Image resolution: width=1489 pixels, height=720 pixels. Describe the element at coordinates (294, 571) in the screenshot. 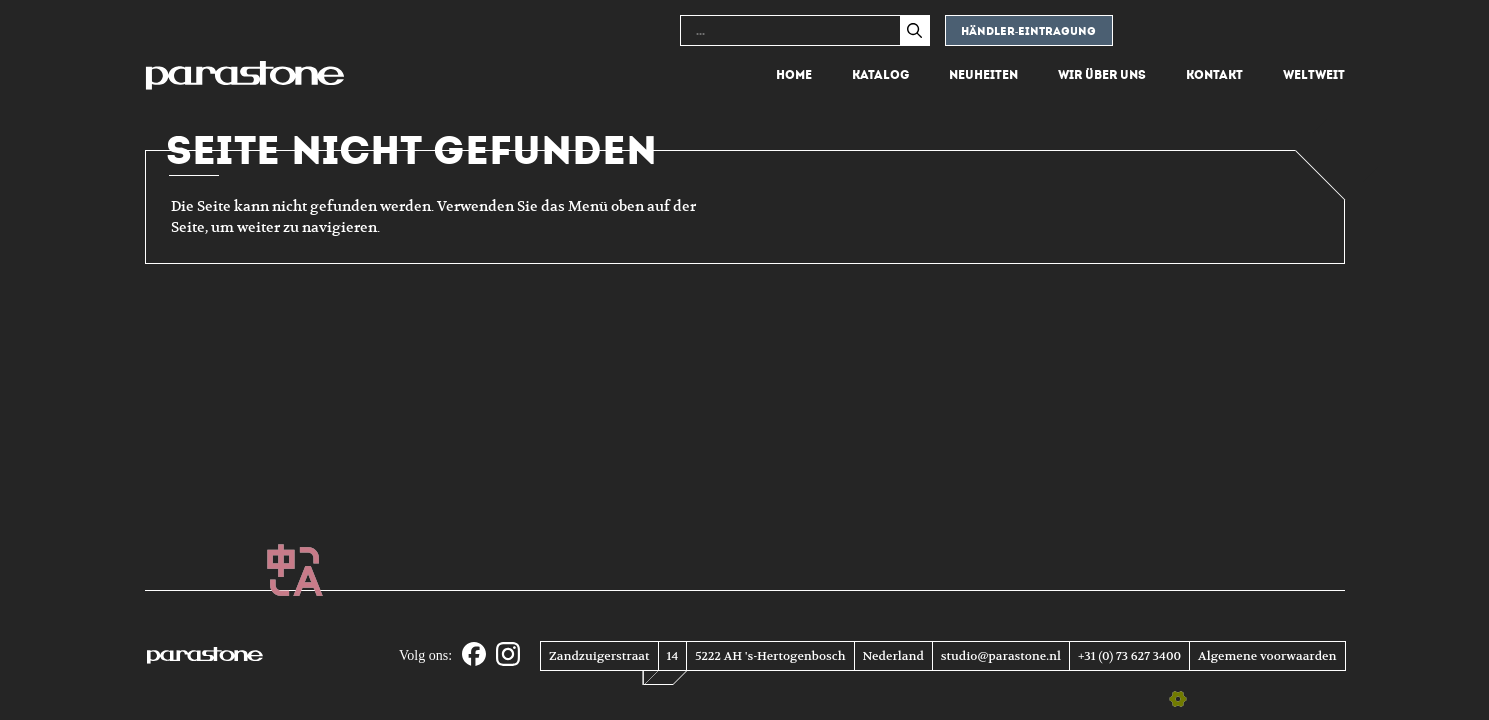

I see `translate text to another language` at that location.